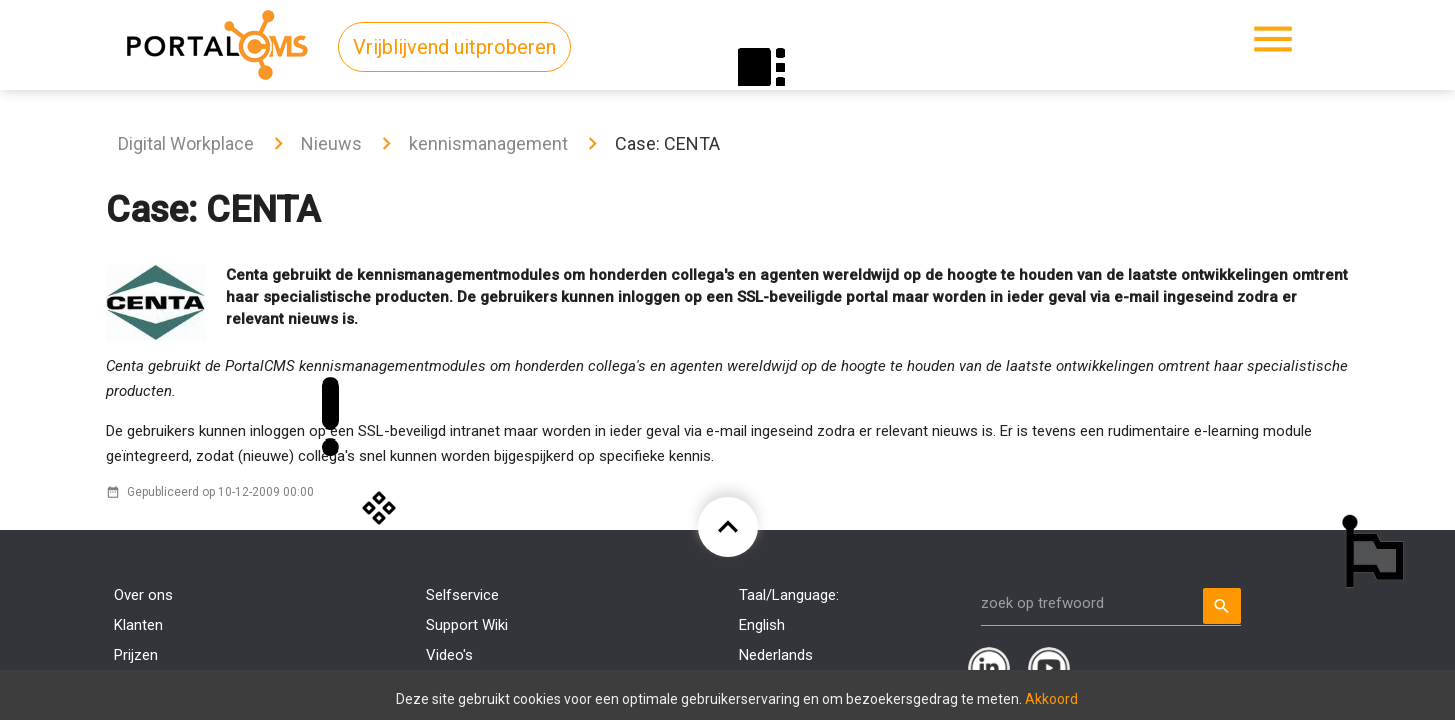 Image resolution: width=1455 pixels, height=720 pixels. What do you see at coordinates (761, 67) in the screenshot?
I see `toggle sidebar panel visibility` at bounding box center [761, 67].